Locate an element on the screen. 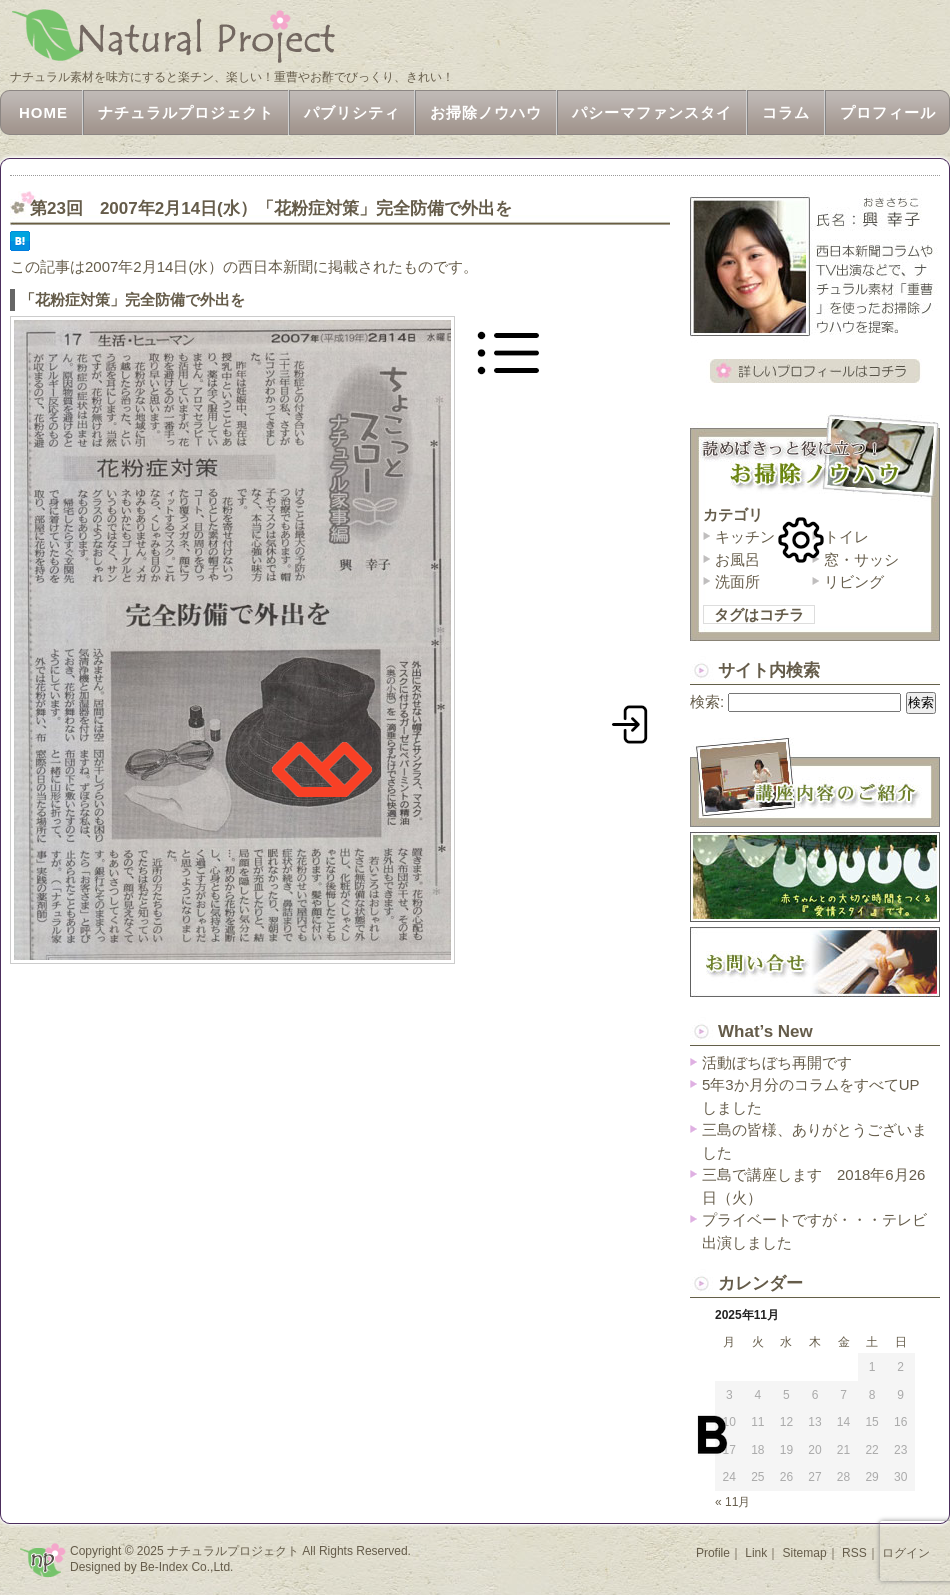 The image size is (950, 1595). view items in list format is located at coordinates (509, 353).